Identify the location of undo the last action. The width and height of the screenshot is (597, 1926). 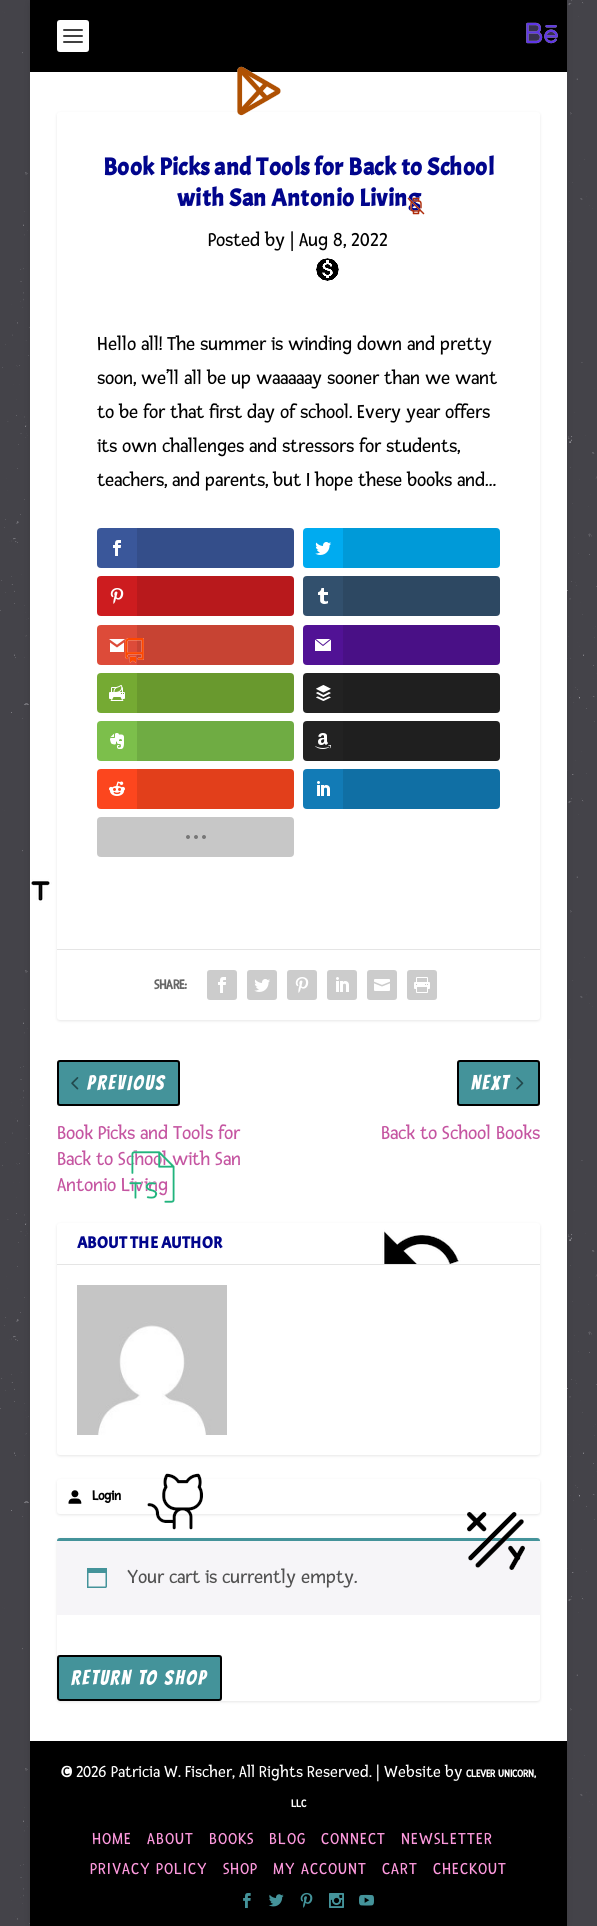
(420, 1249).